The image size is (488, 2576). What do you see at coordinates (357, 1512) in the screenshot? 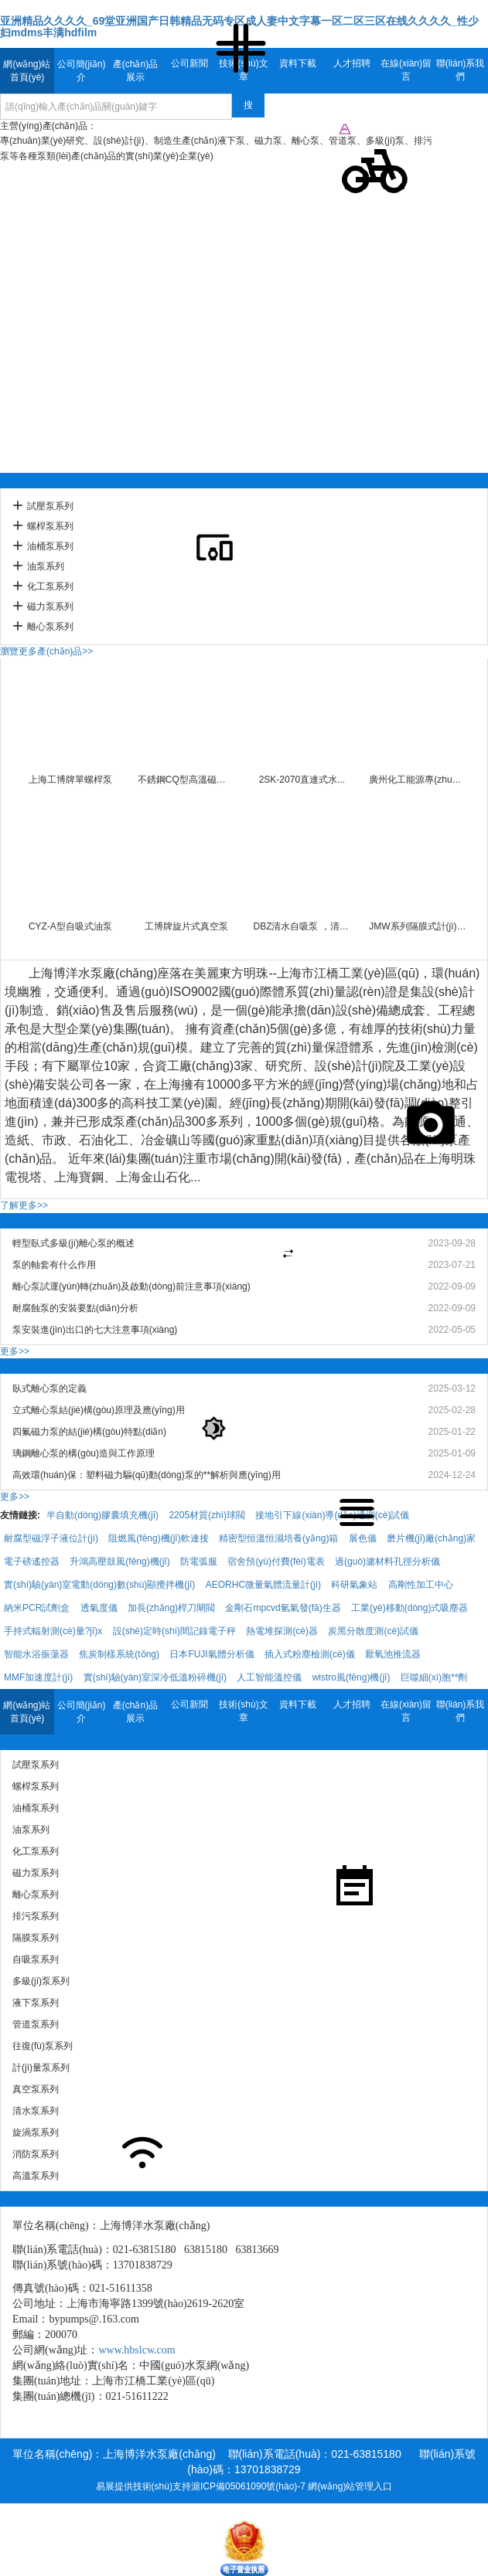
I see `open navigation menu` at bounding box center [357, 1512].